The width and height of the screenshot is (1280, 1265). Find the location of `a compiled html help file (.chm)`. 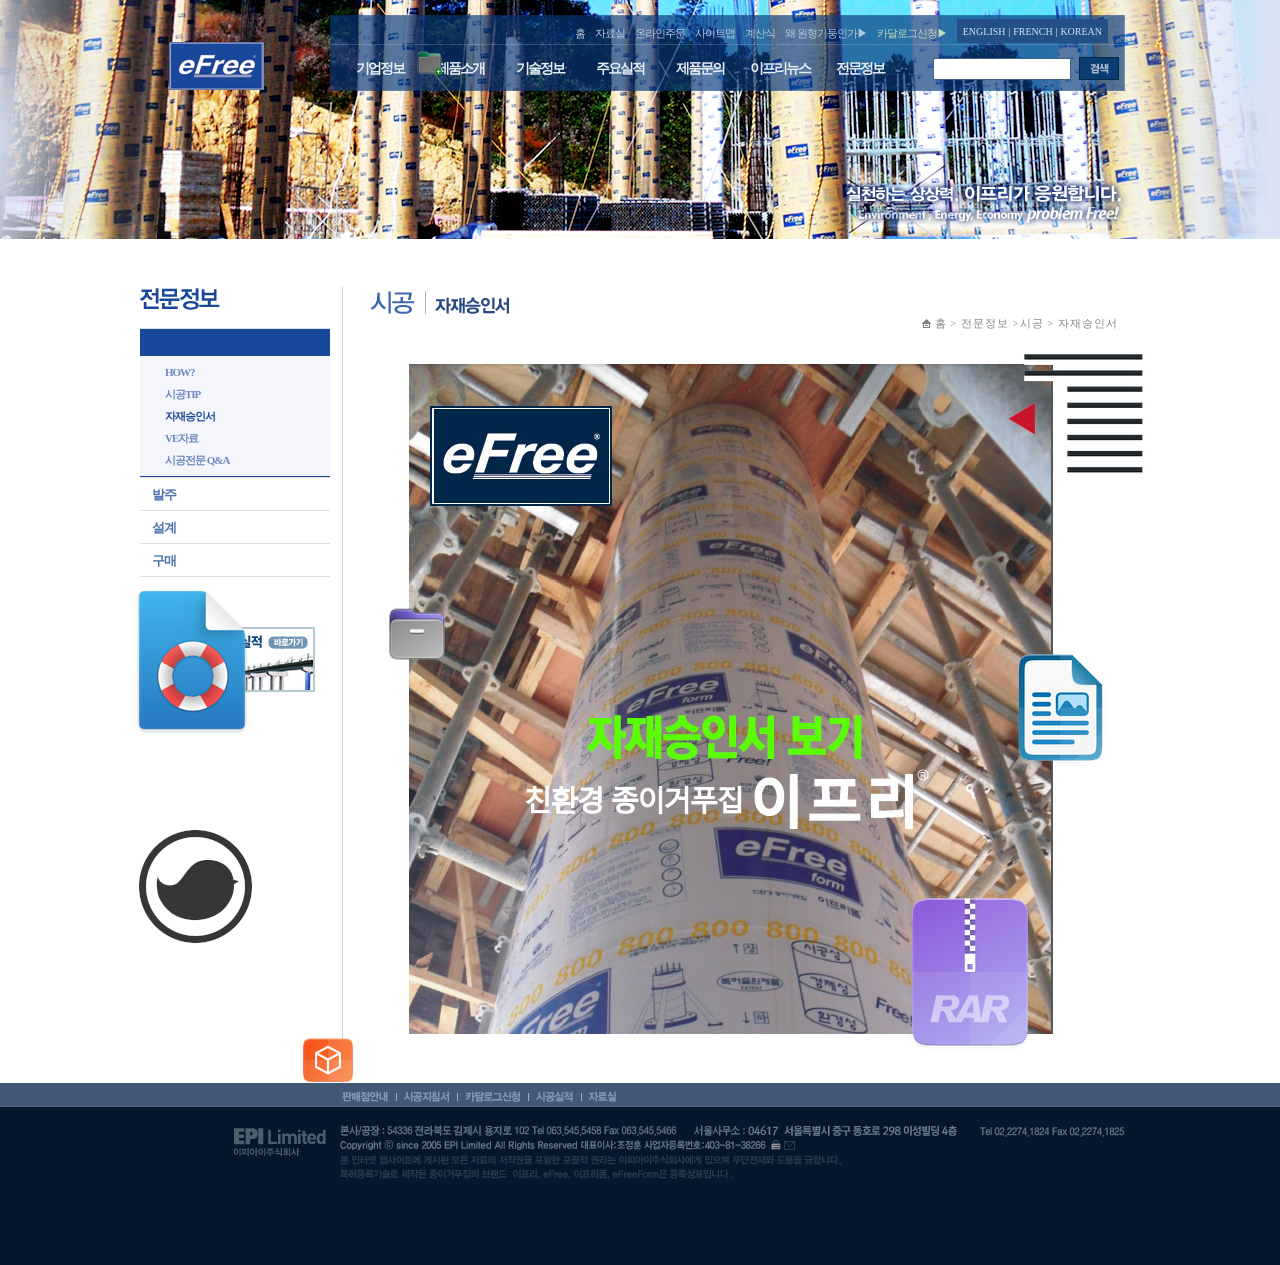

a compiled html help file (.chm) is located at coordinates (192, 660).